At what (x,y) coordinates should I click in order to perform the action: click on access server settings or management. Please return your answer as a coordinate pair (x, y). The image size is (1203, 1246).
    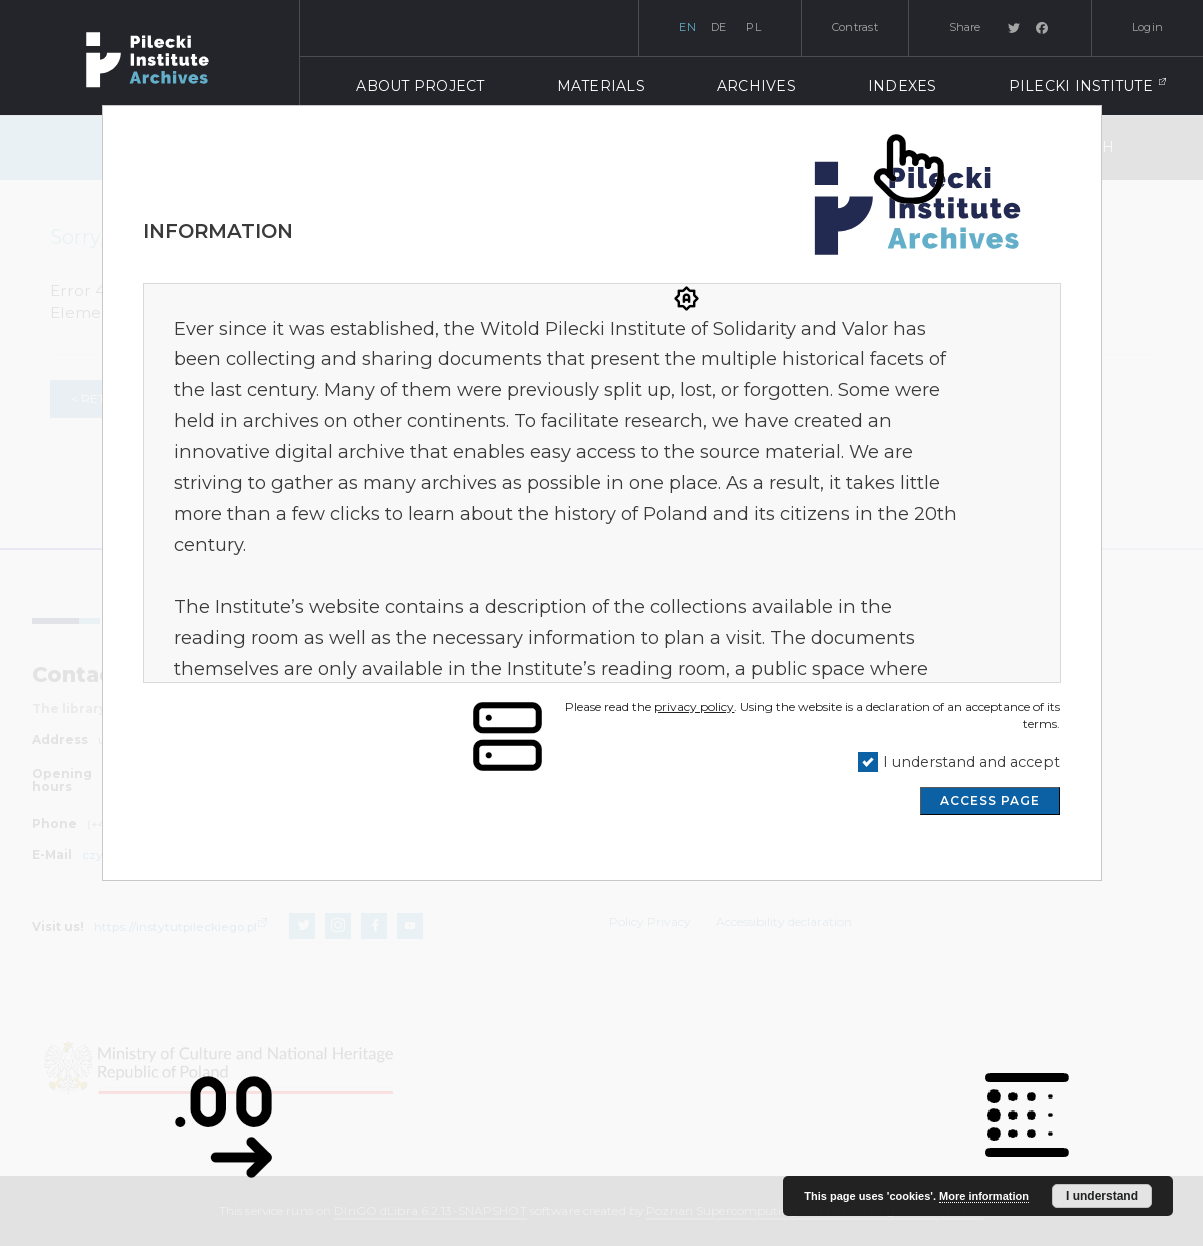
    Looking at the image, I should click on (507, 736).